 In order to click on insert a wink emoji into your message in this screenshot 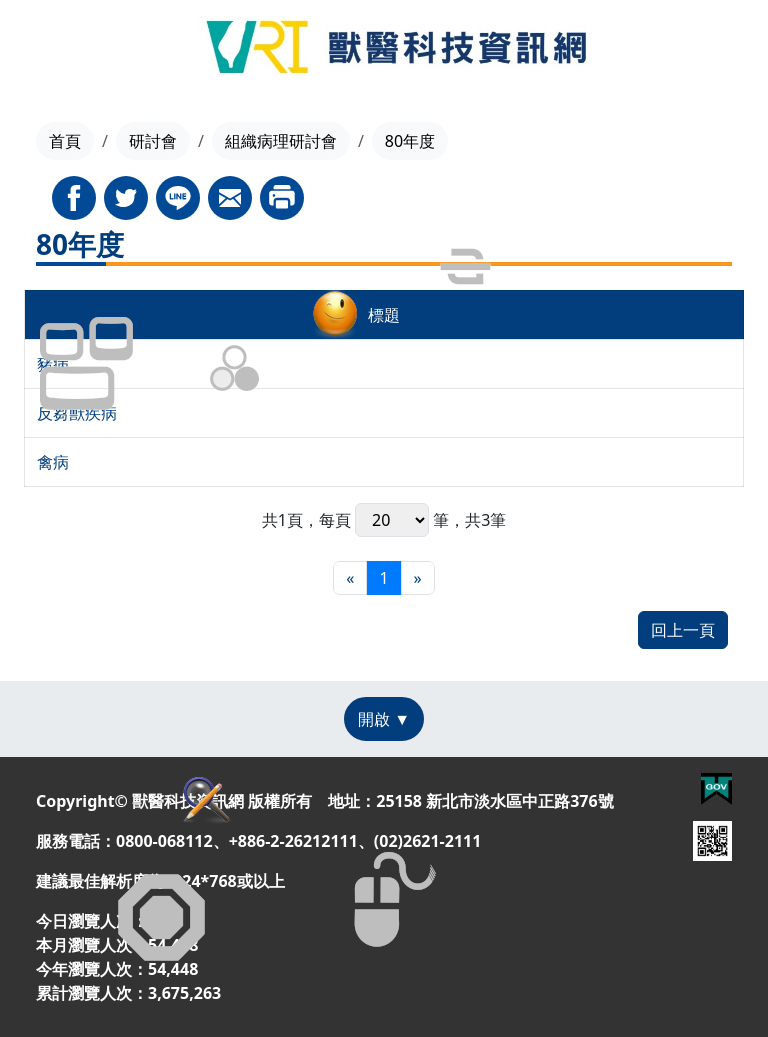, I will do `click(335, 315)`.